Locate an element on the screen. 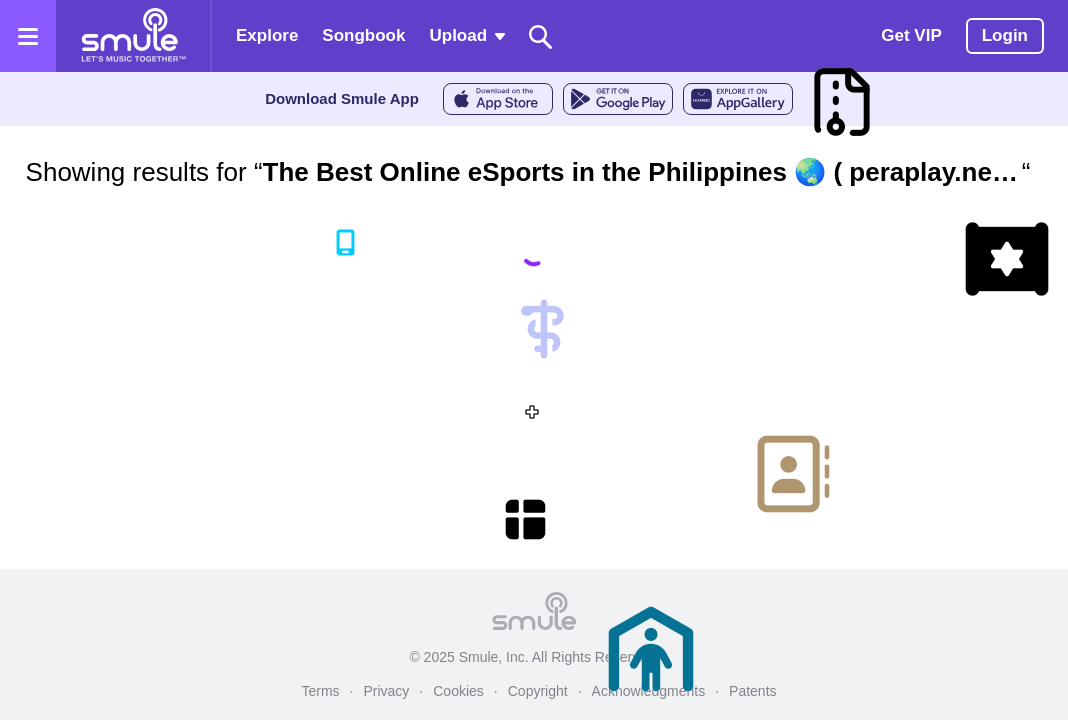 The height and width of the screenshot is (720, 1068). switch to mobile view is located at coordinates (345, 242).